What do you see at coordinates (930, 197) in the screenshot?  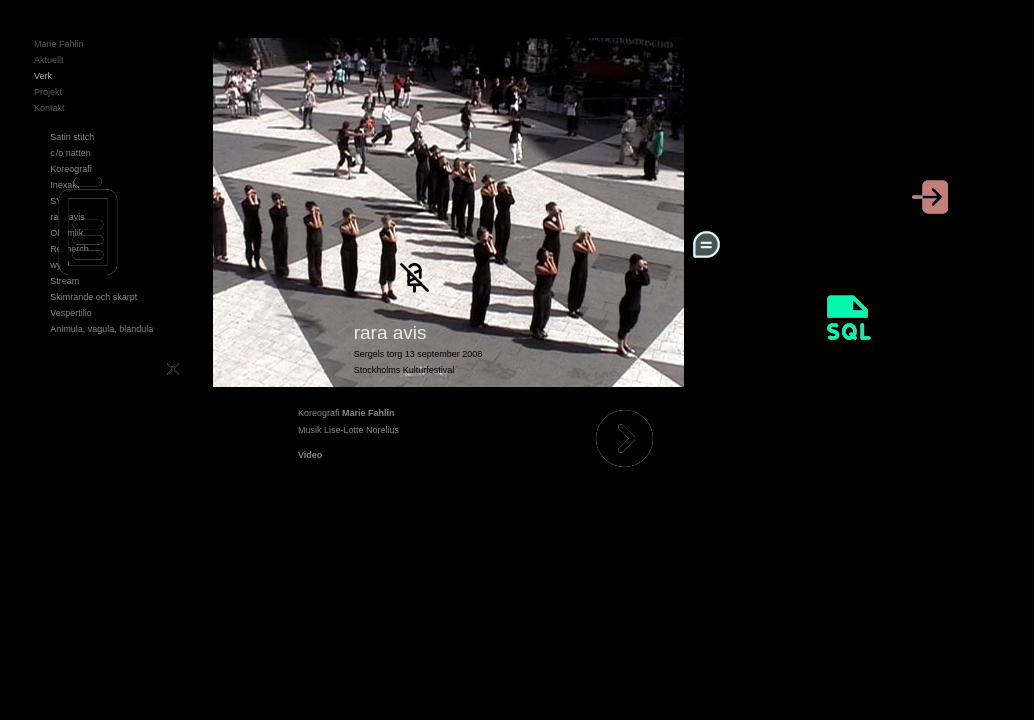 I see `log in to your account` at bounding box center [930, 197].